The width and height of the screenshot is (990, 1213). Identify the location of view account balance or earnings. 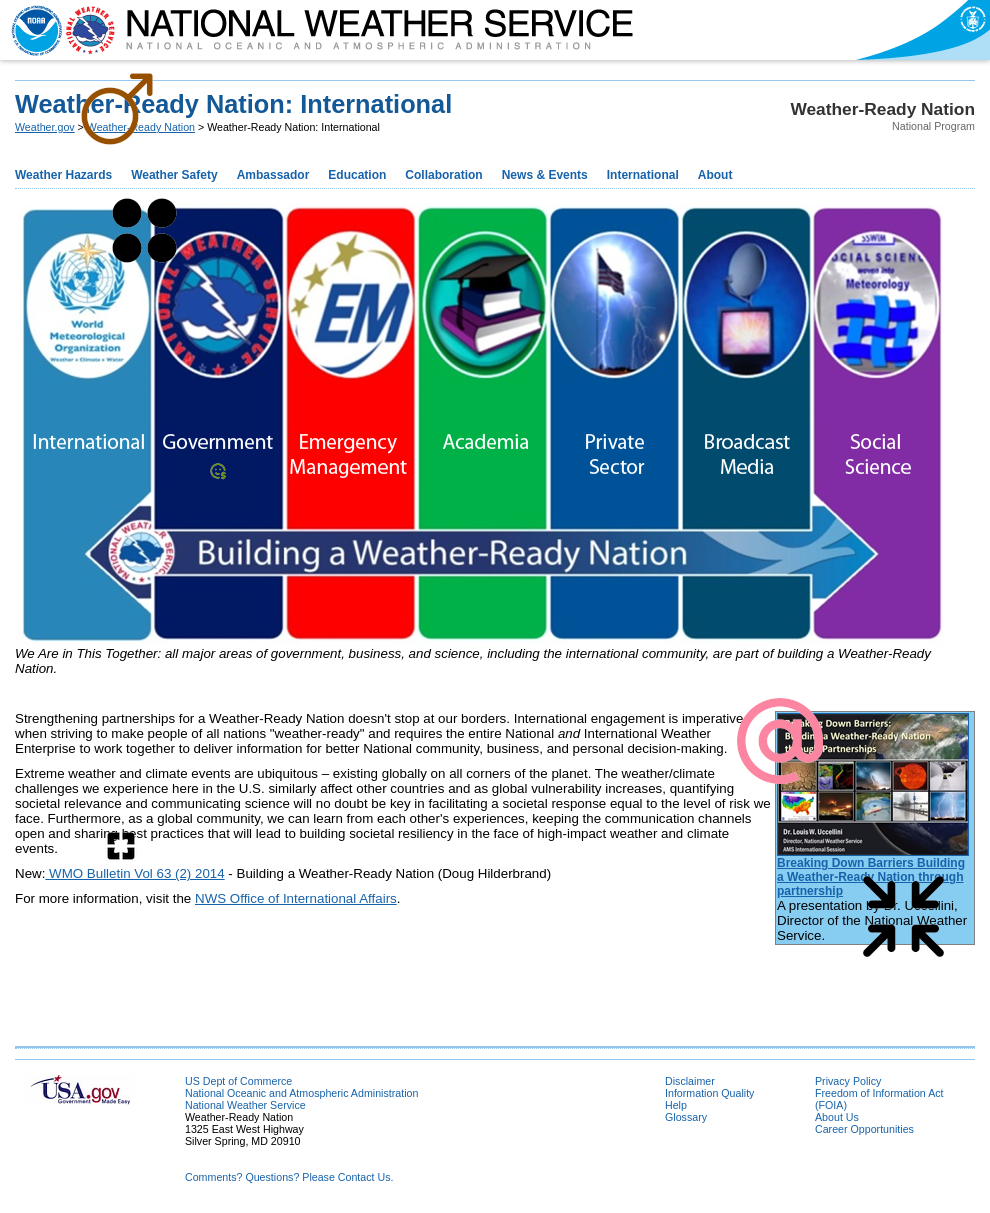
(218, 471).